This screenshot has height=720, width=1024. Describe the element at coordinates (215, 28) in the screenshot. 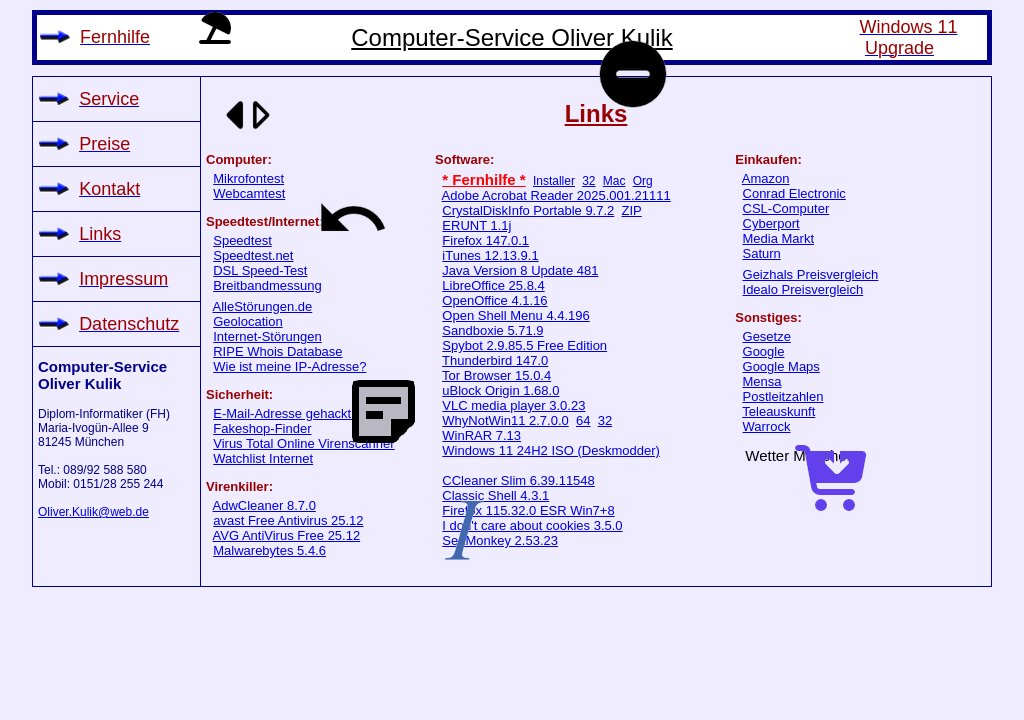

I see `access vacation or time-off settings` at that location.